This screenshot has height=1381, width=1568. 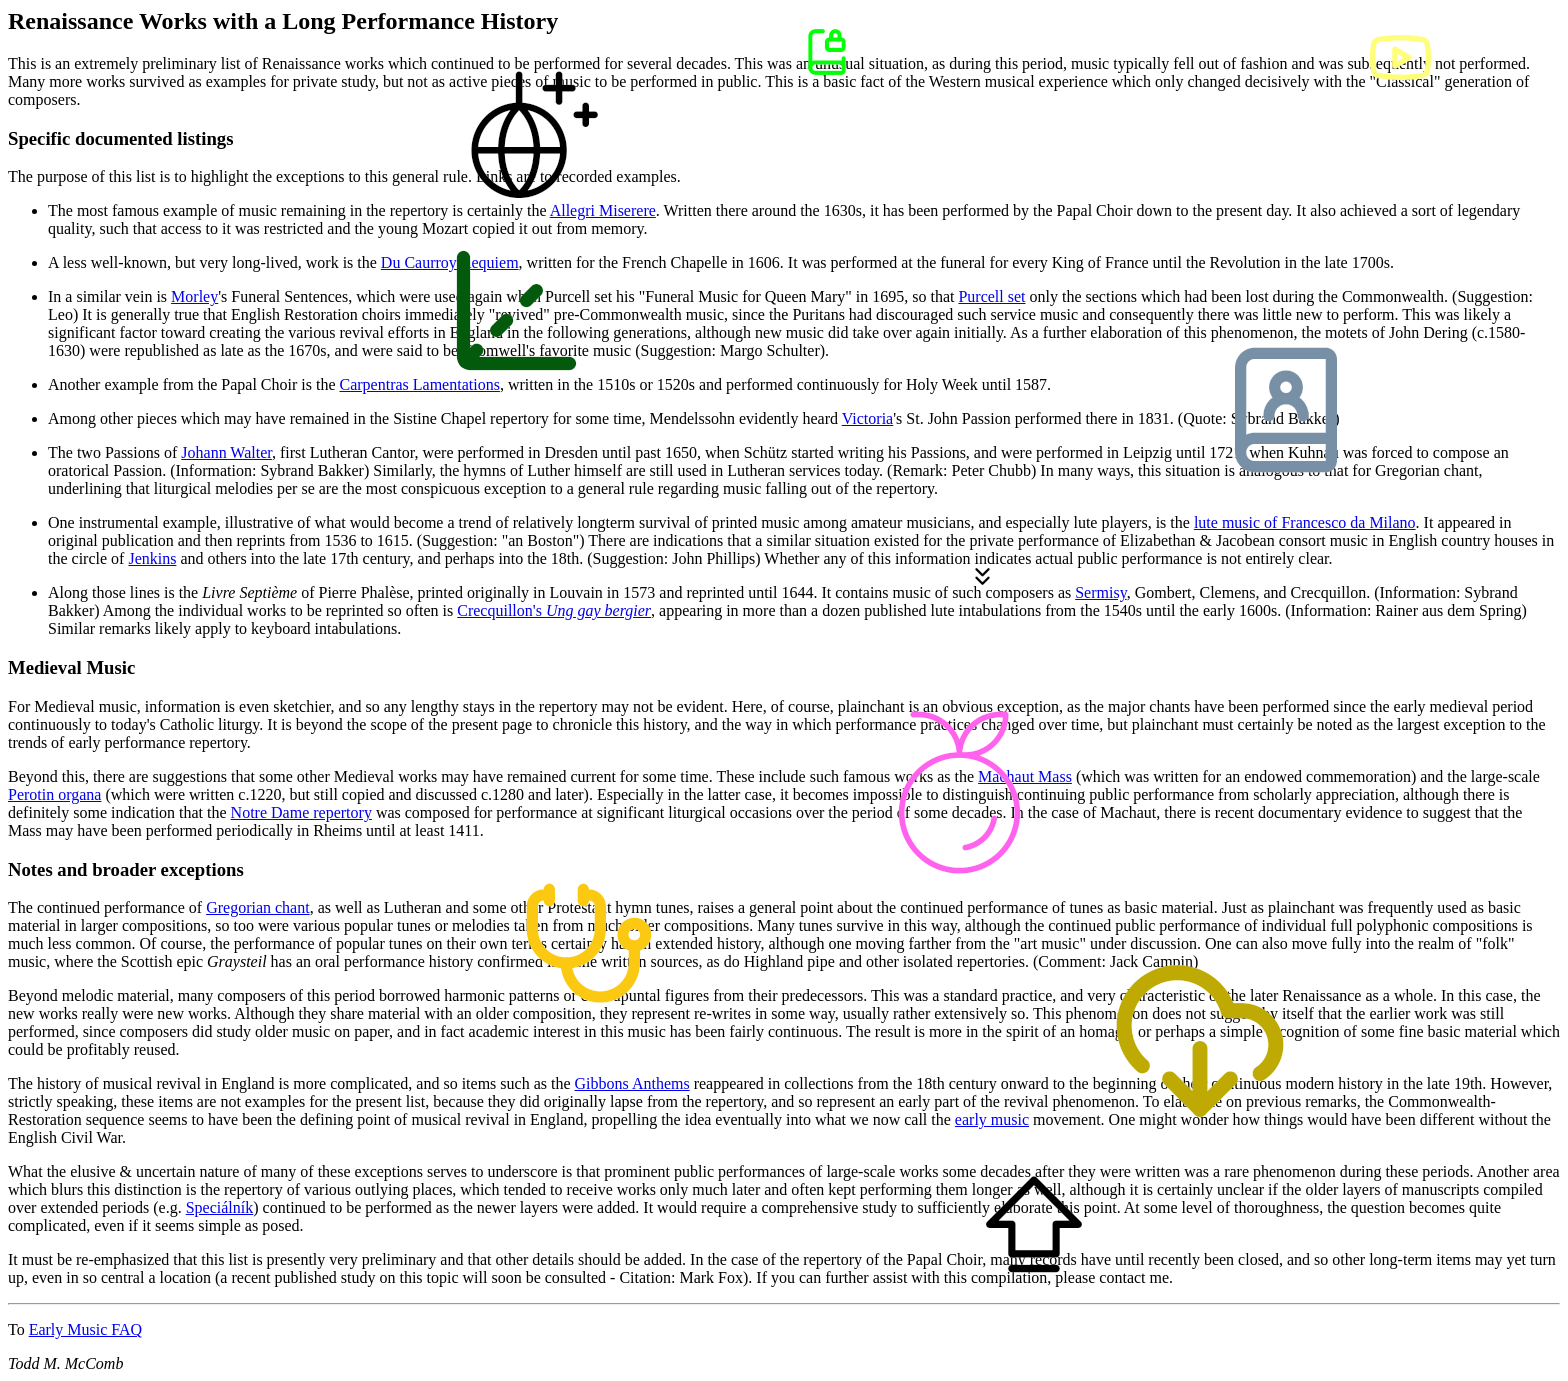 I want to click on open youtube app, so click(x=1400, y=57).